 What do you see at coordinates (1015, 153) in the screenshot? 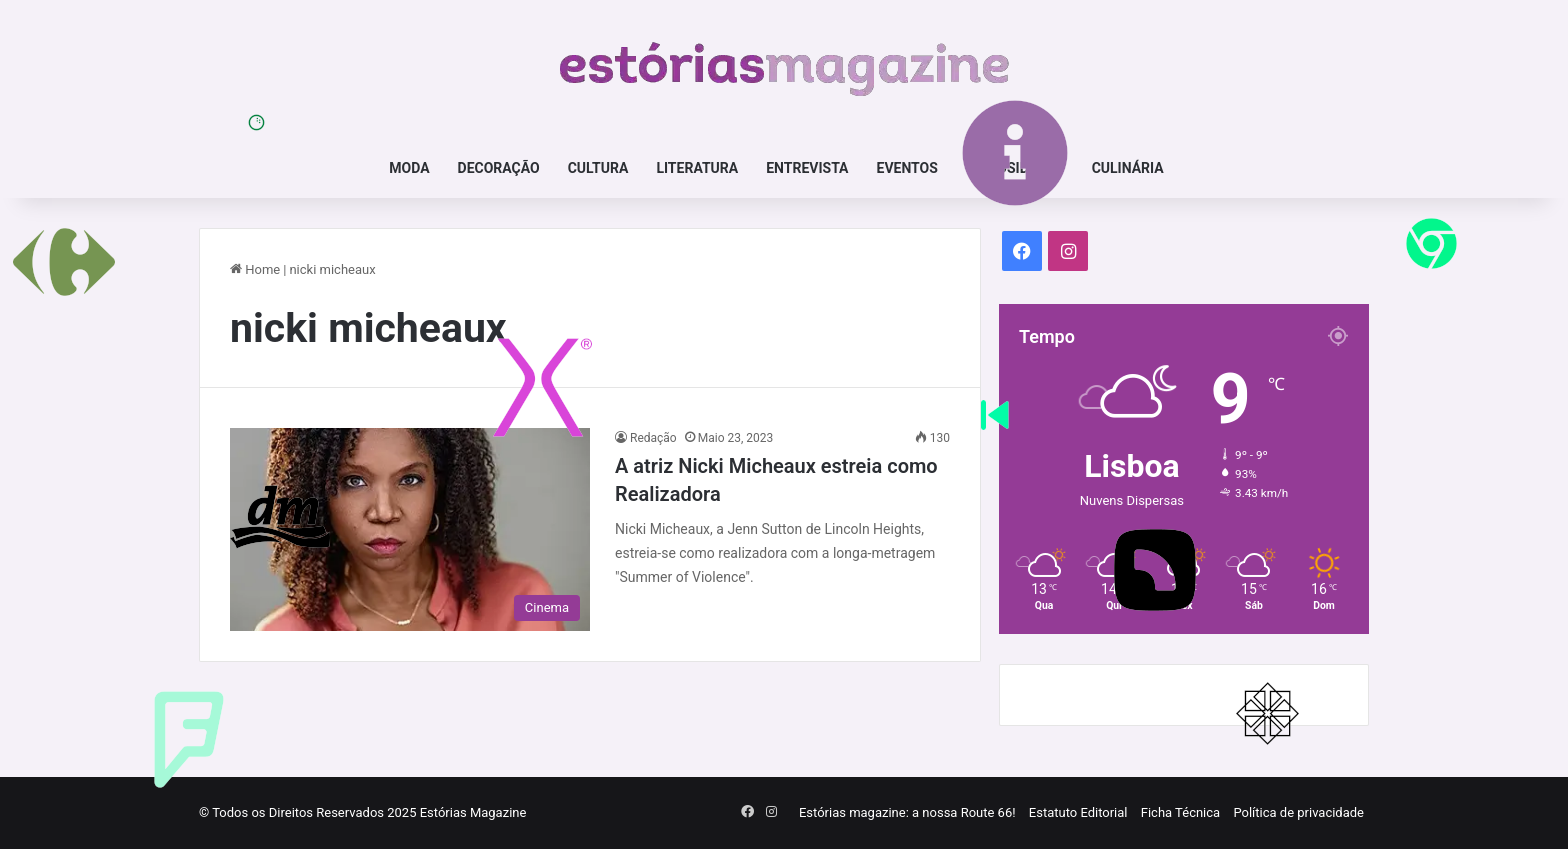
I see `view more information or details` at bounding box center [1015, 153].